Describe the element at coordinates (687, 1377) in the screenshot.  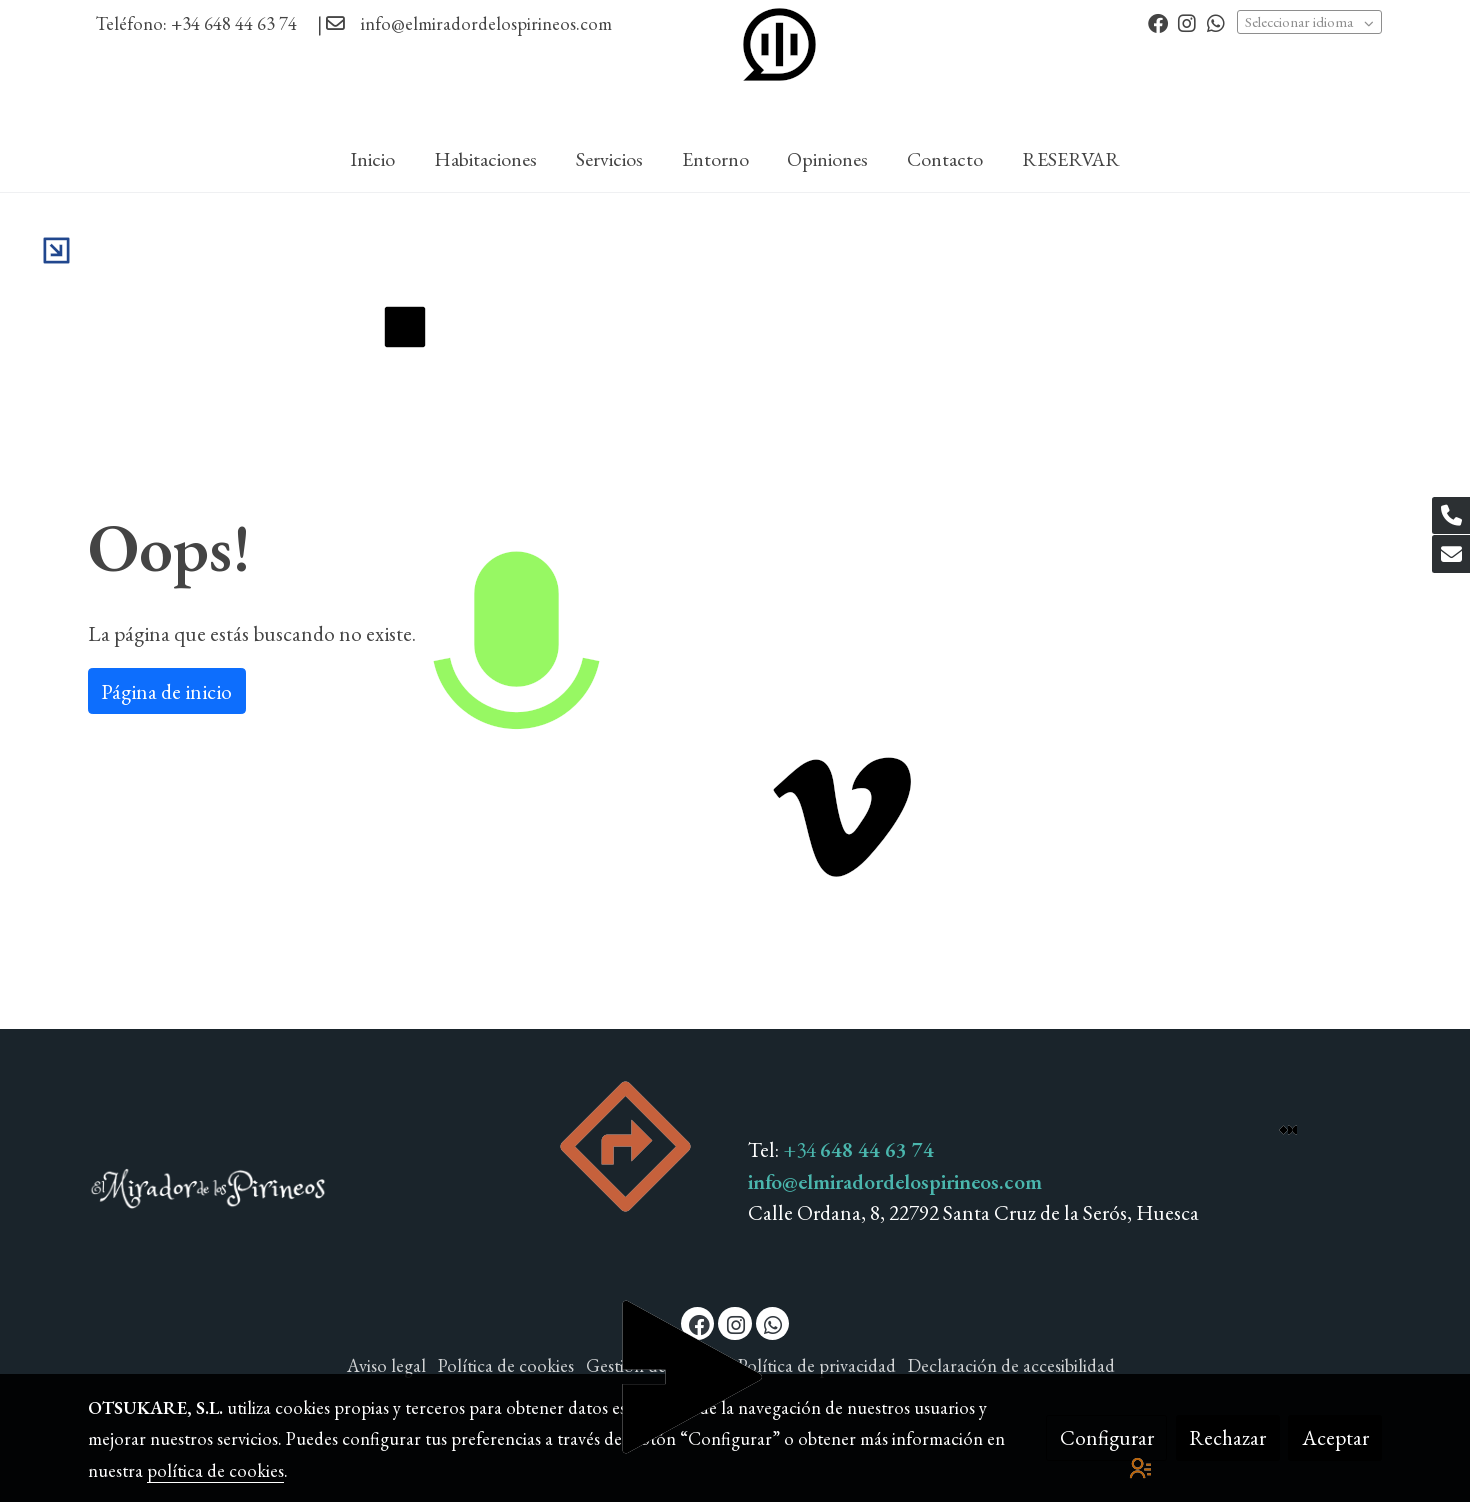
I see `send a message or submit content` at that location.